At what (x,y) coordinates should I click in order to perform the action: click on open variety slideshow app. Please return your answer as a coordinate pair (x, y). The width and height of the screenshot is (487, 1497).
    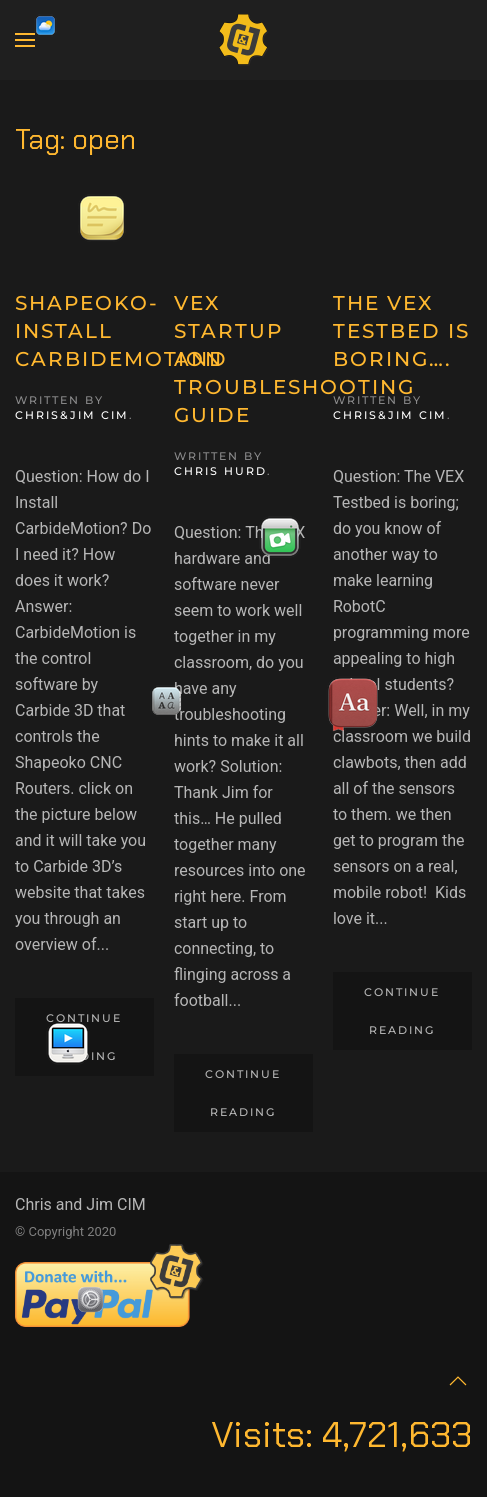
    Looking at the image, I should click on (68, 1043).